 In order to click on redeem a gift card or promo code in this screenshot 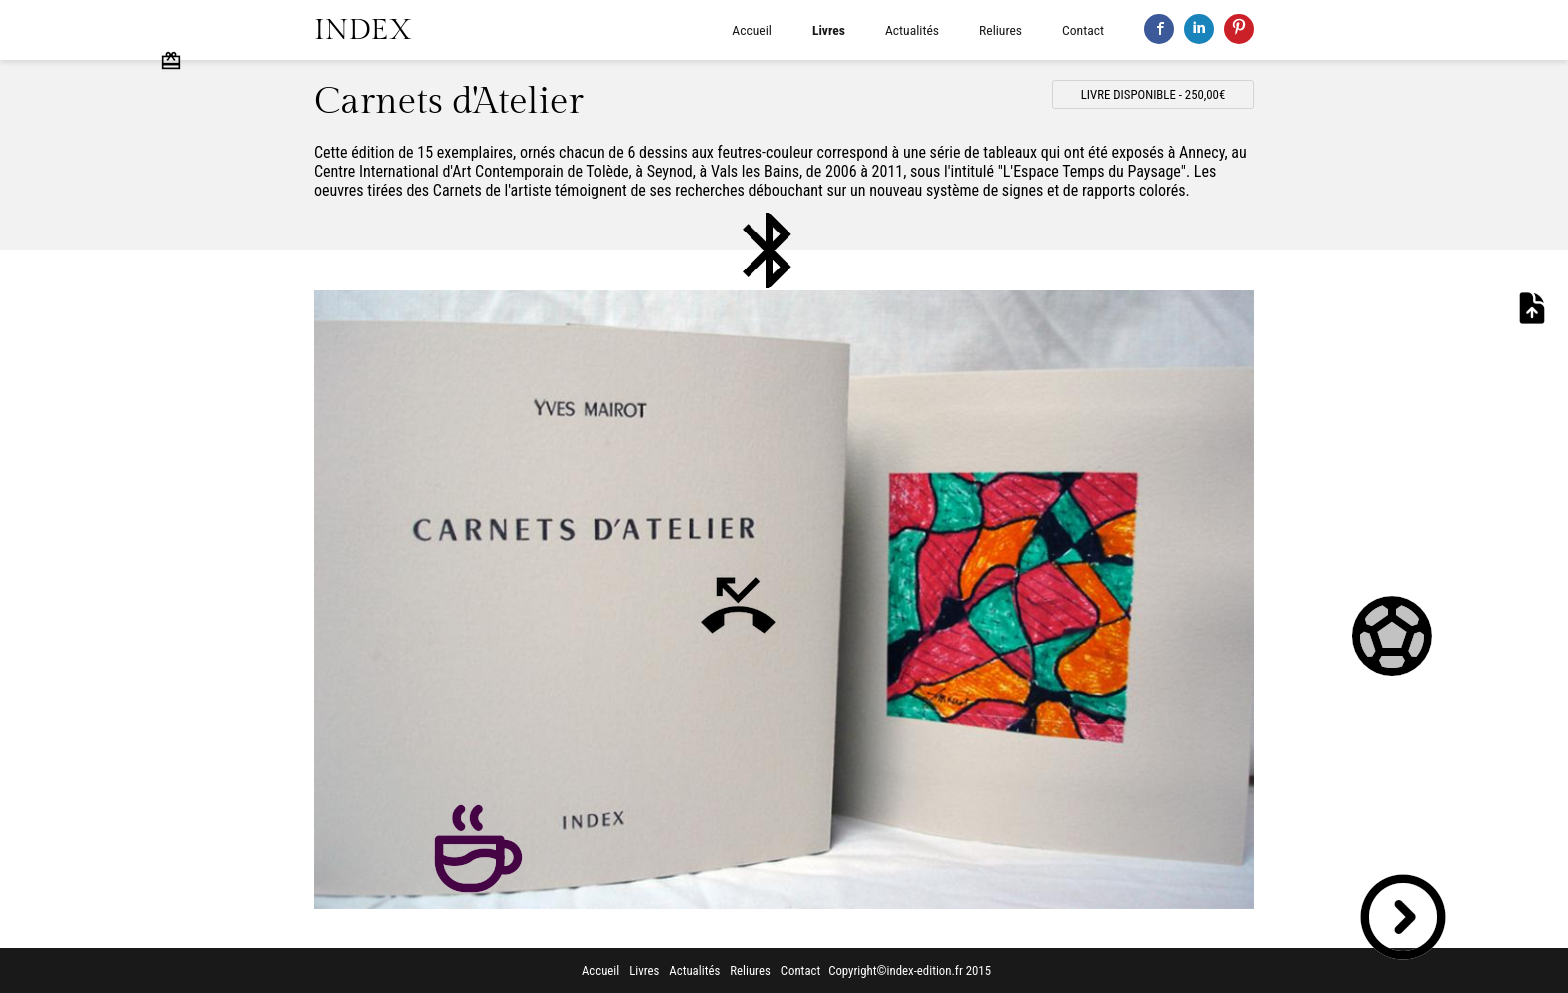, I will do `click(171, 61)`.